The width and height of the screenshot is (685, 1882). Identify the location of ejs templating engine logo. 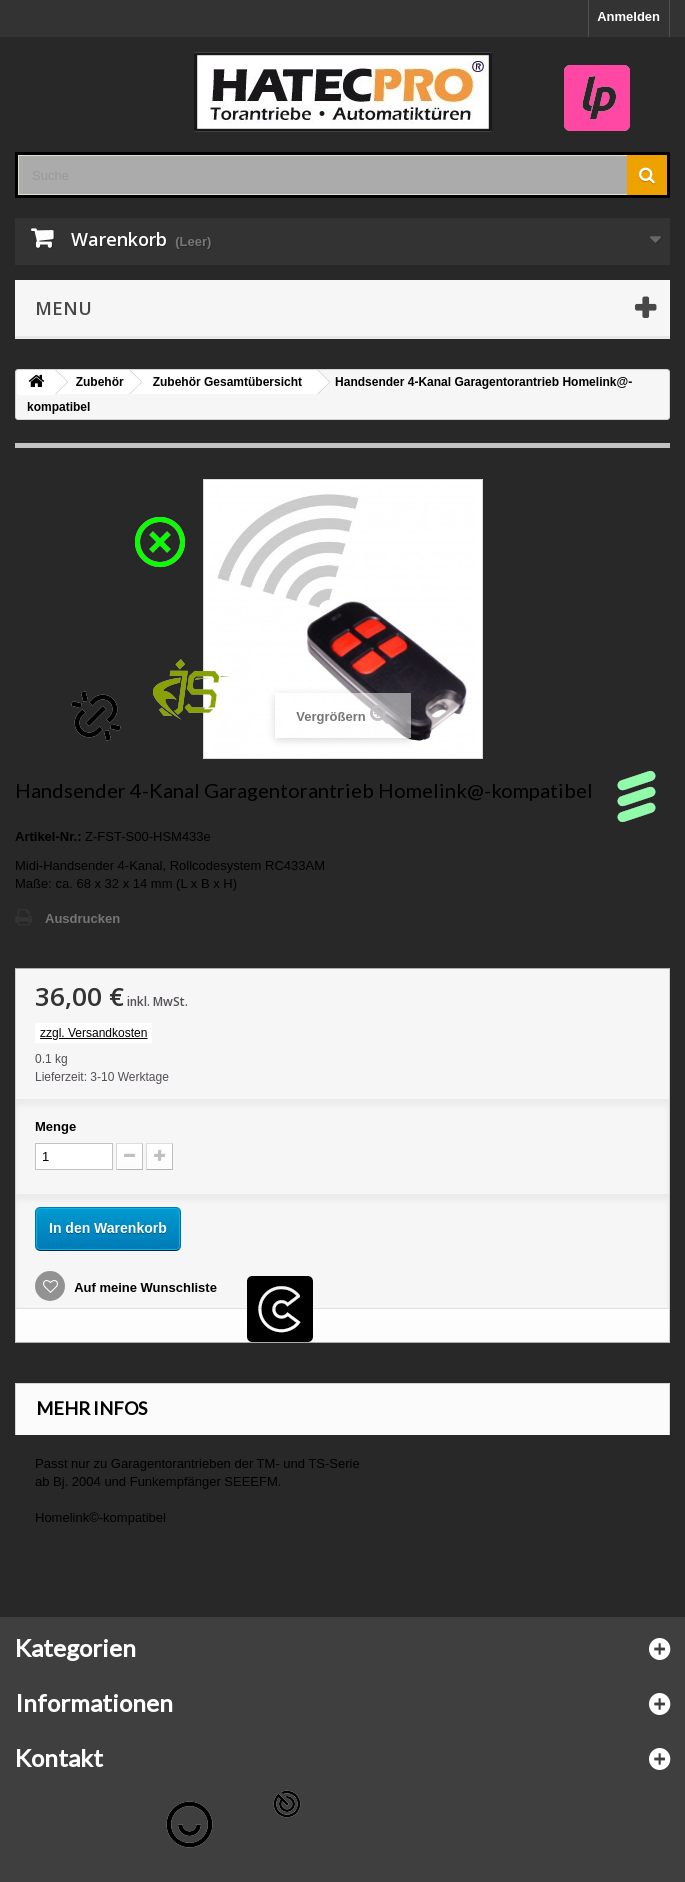
(191, 689).